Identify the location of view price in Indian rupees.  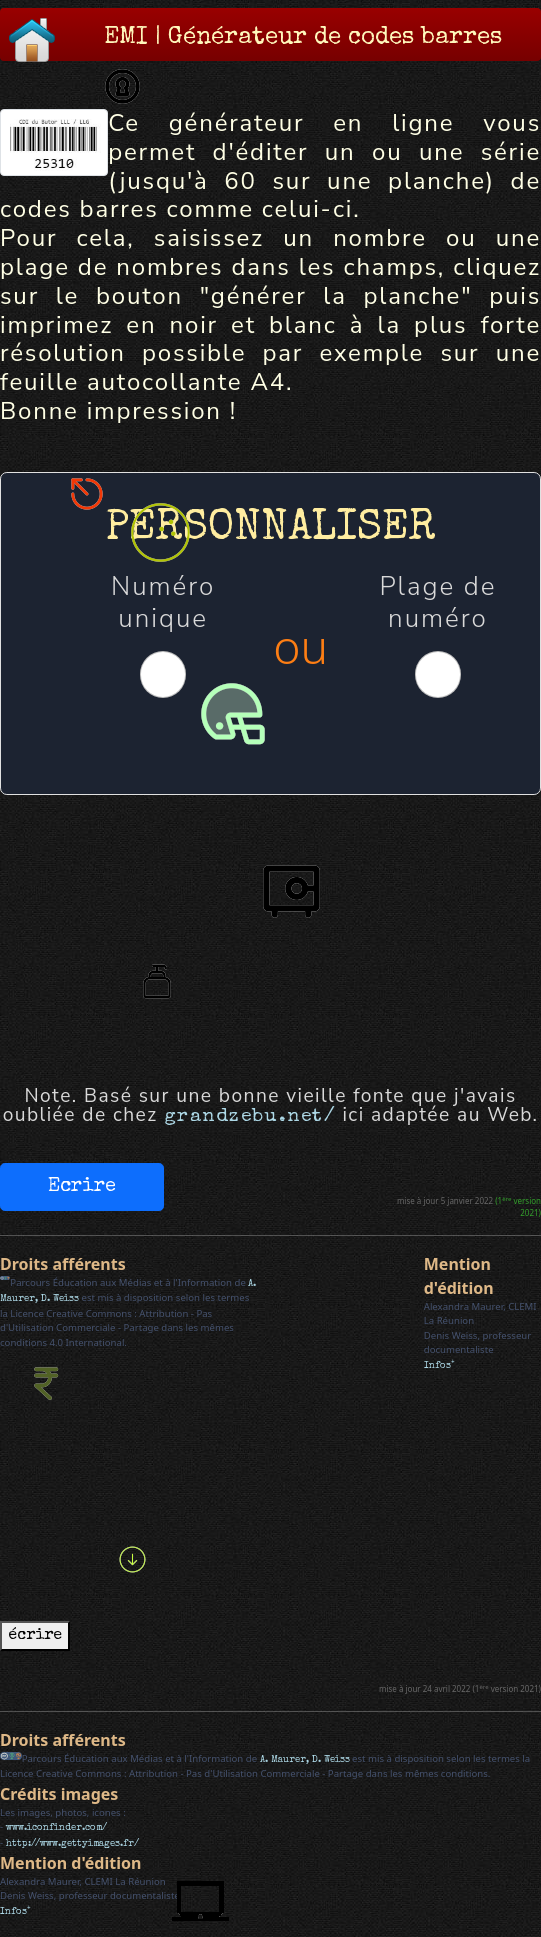
(45, 1383).